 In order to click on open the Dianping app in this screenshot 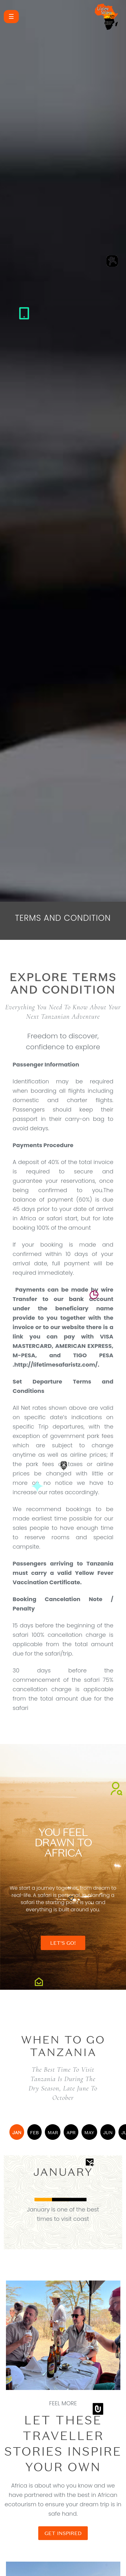, I will do `click(112, 261)`.